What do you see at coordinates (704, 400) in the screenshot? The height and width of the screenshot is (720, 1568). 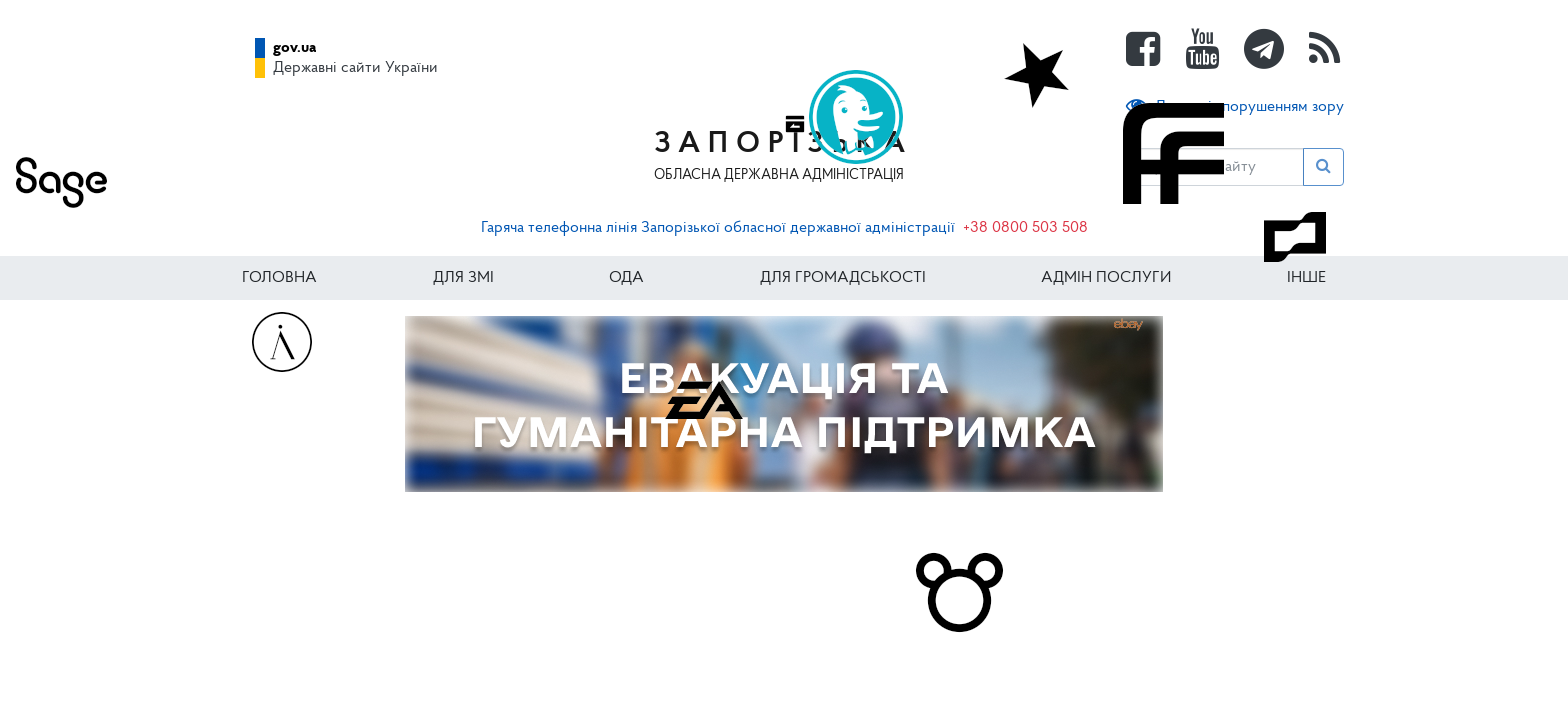 I see `electronic arts company logo` at bounding box center [704, 400].